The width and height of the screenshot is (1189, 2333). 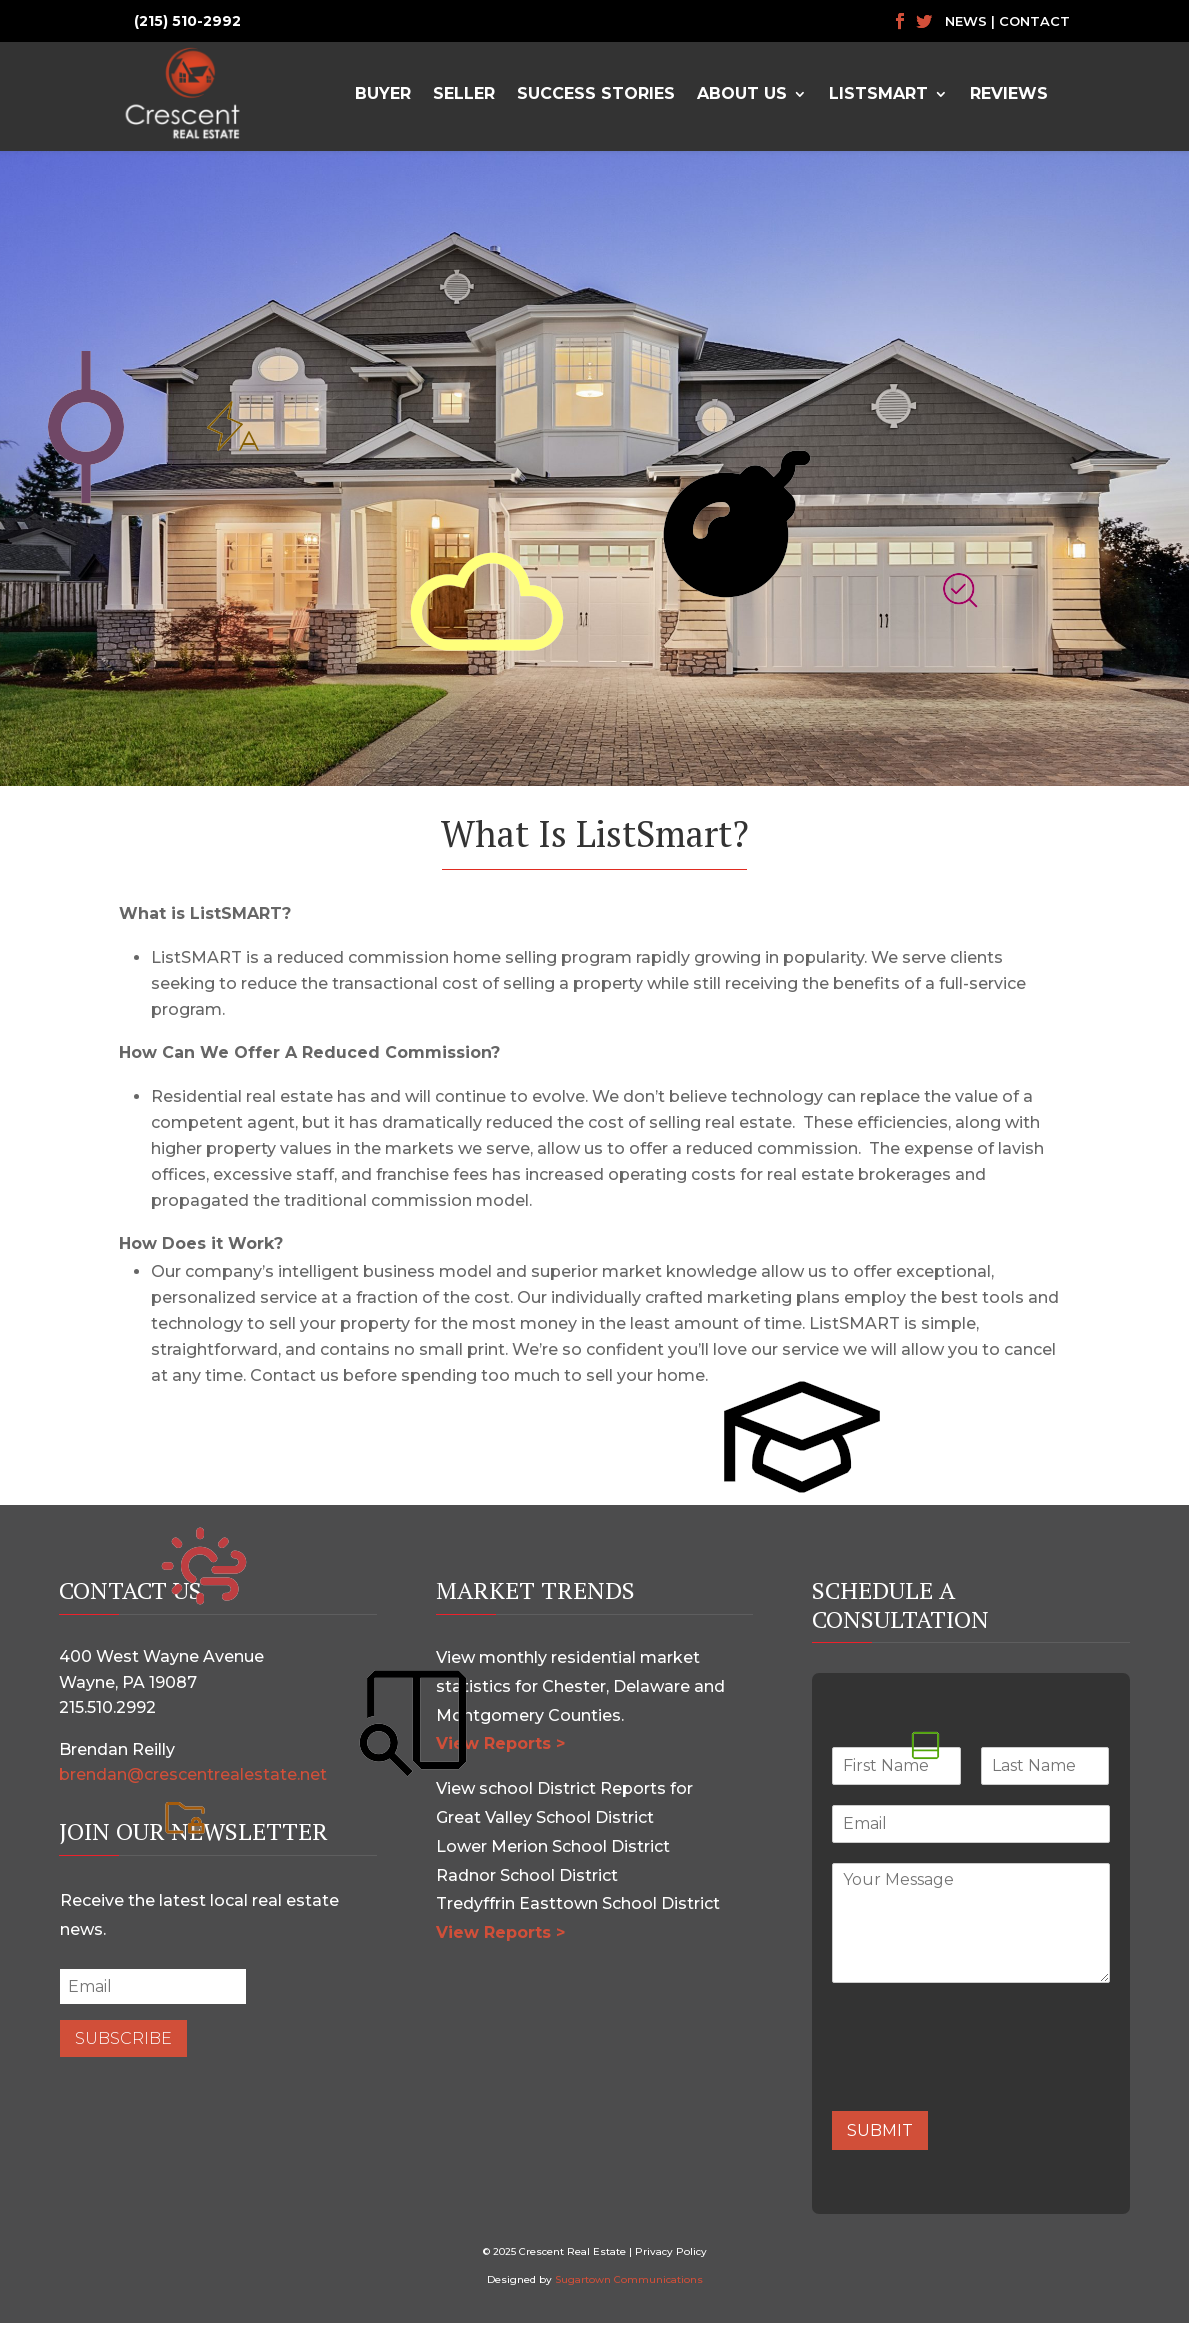 What do you see at coordinates (185, 1817) in the screenshot?
I see `access a password-protected folder` at bounding box center [185, 1817].